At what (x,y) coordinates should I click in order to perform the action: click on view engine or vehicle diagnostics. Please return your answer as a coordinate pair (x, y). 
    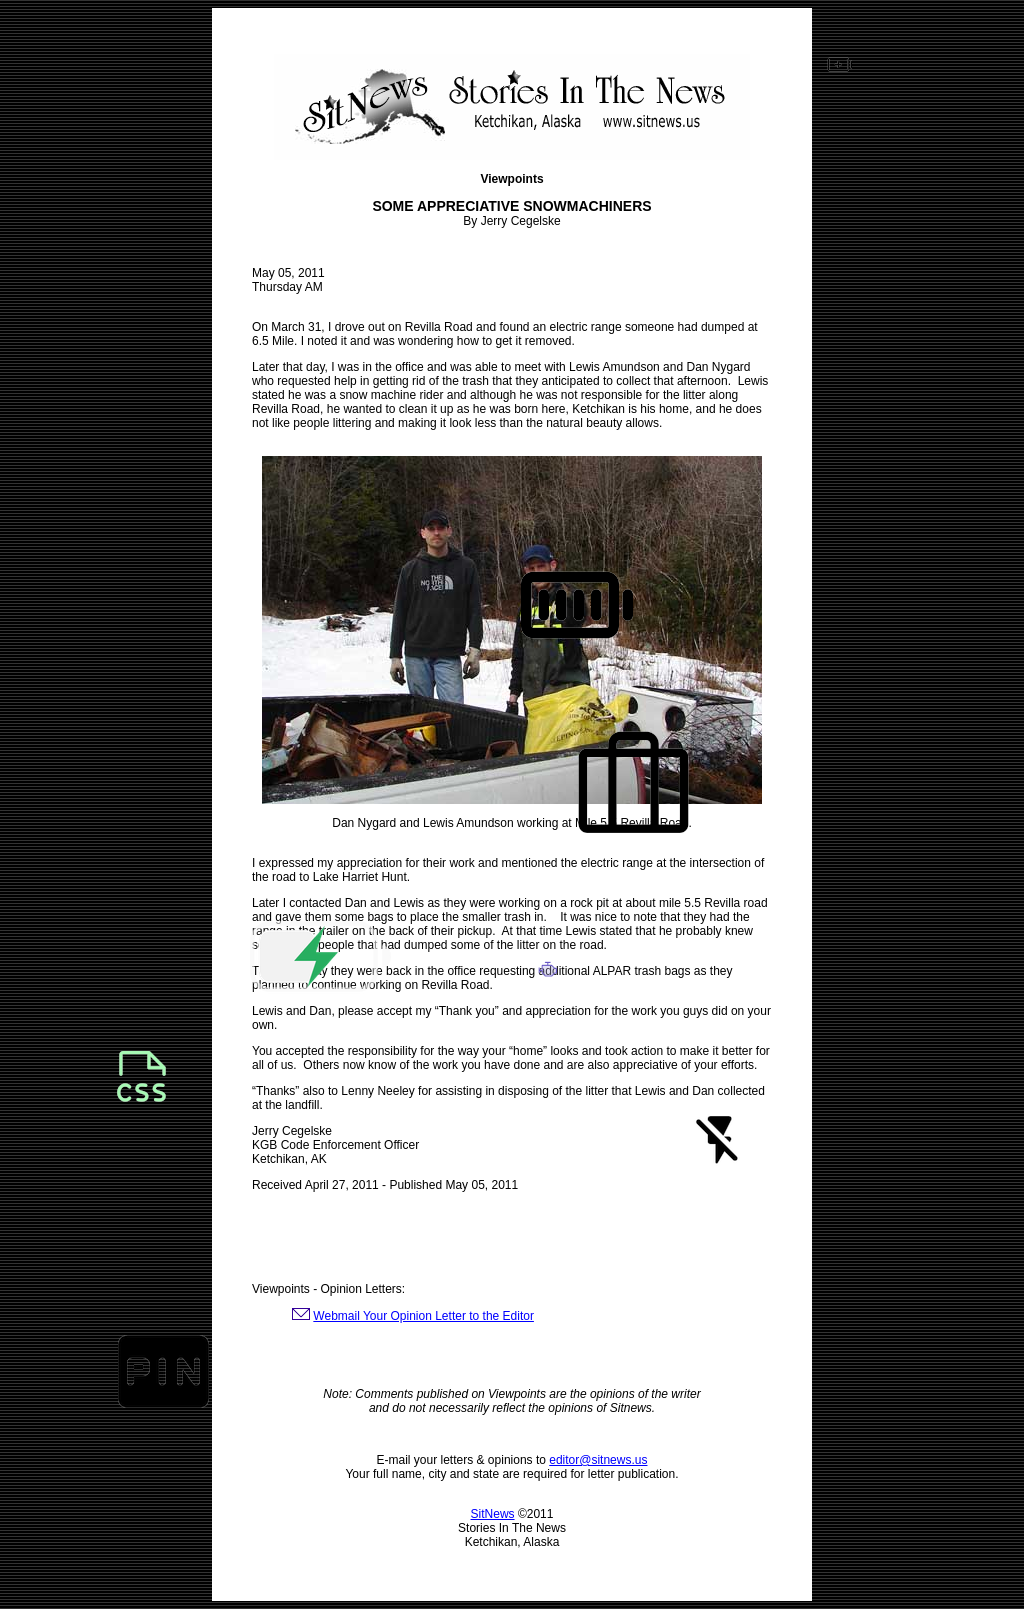
    Looking at the image, I should click on (547, 969).